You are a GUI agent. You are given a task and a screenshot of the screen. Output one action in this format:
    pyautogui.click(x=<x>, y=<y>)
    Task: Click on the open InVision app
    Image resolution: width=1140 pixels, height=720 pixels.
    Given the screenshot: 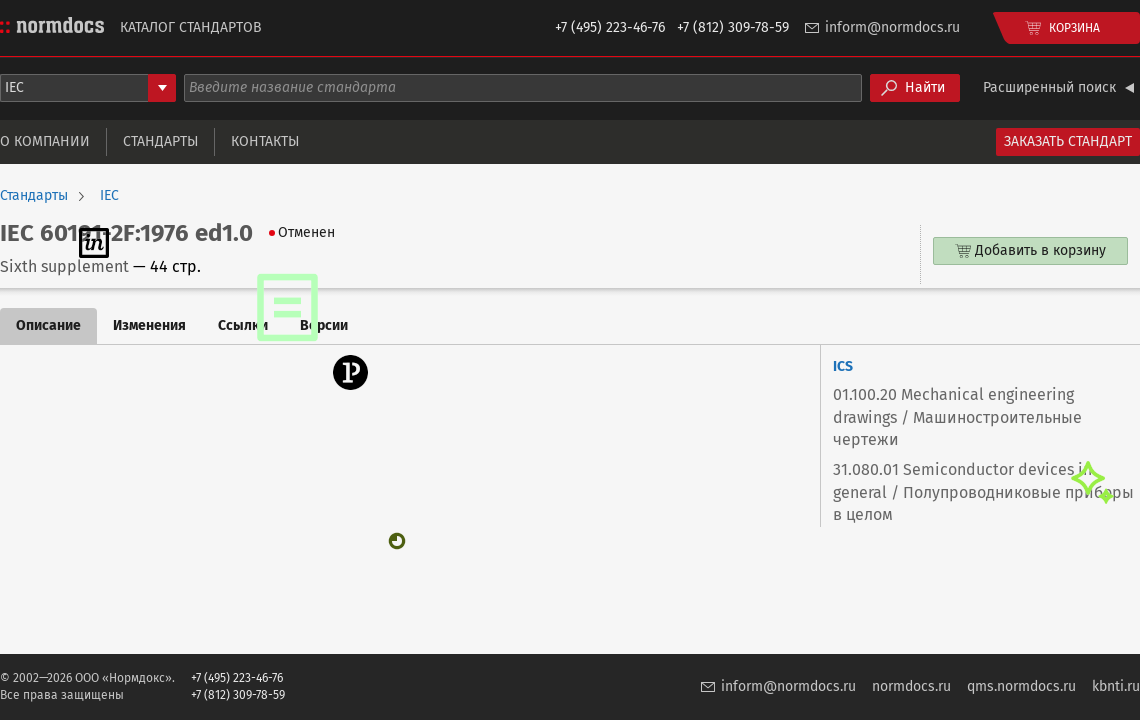 What is the action you would take?
    pyautogui.click(x=94, y=243)
    